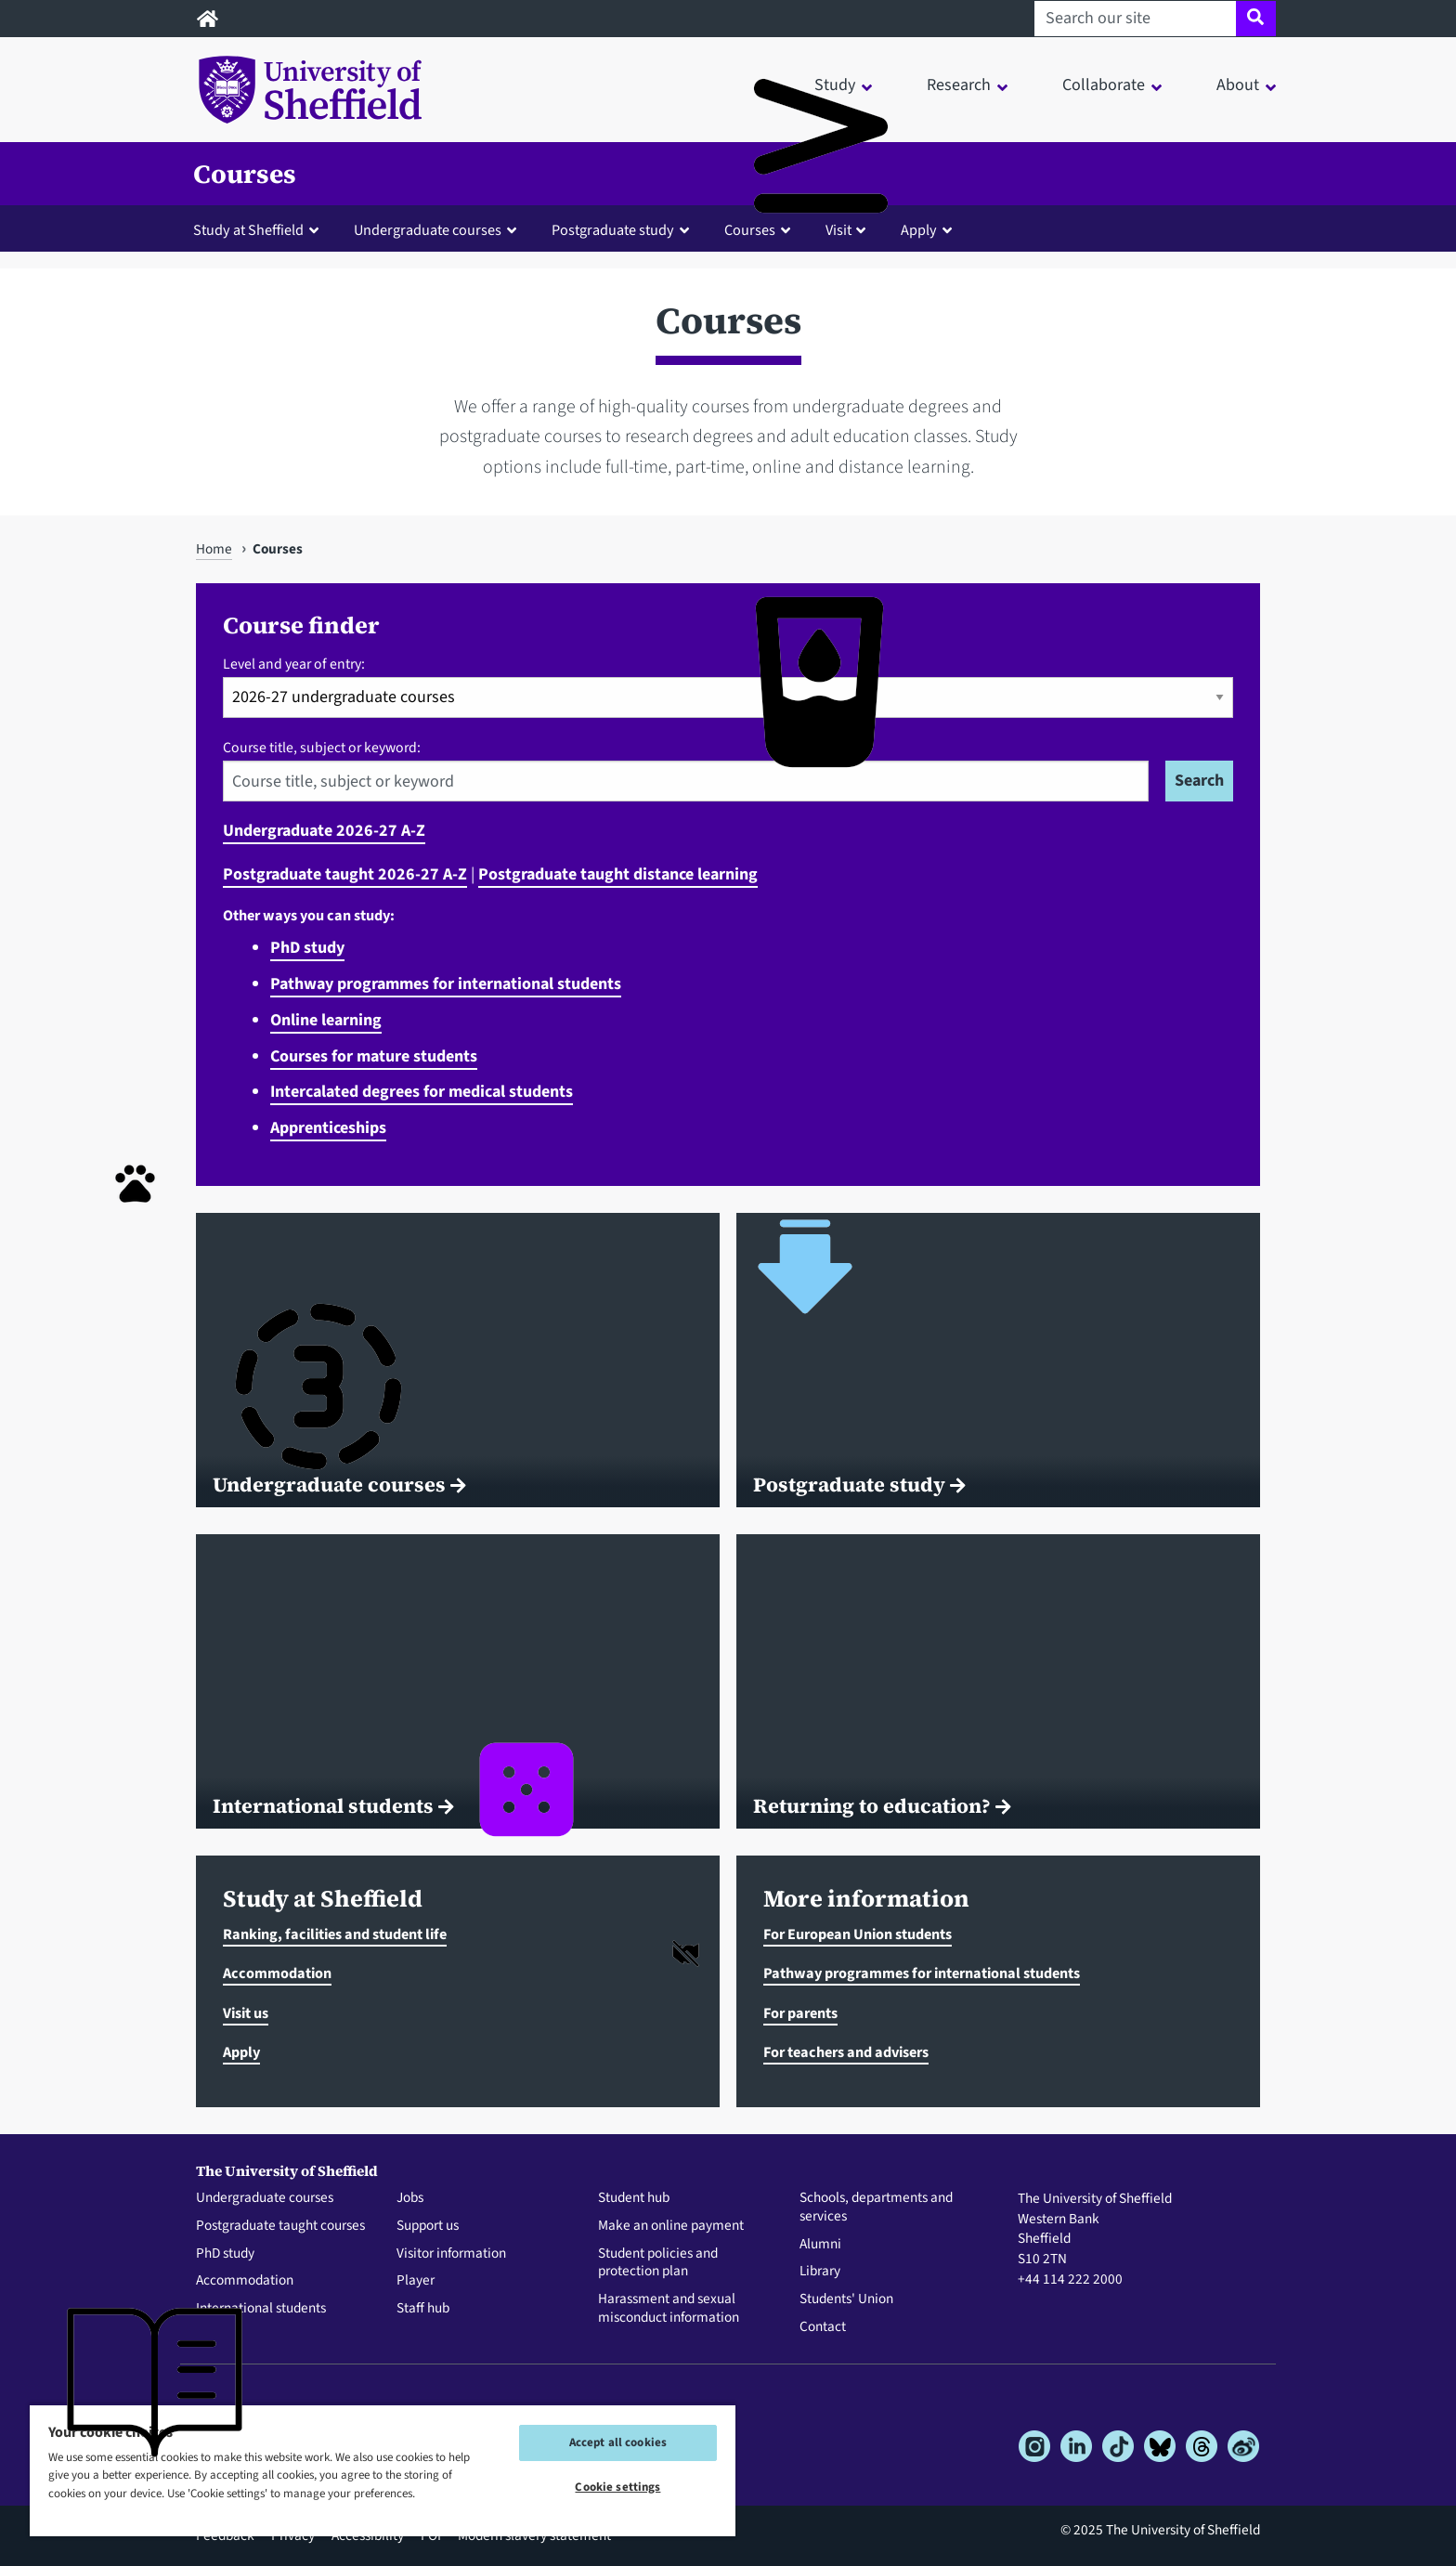  I want to click on track water intake or hydration, so click(819, 682).